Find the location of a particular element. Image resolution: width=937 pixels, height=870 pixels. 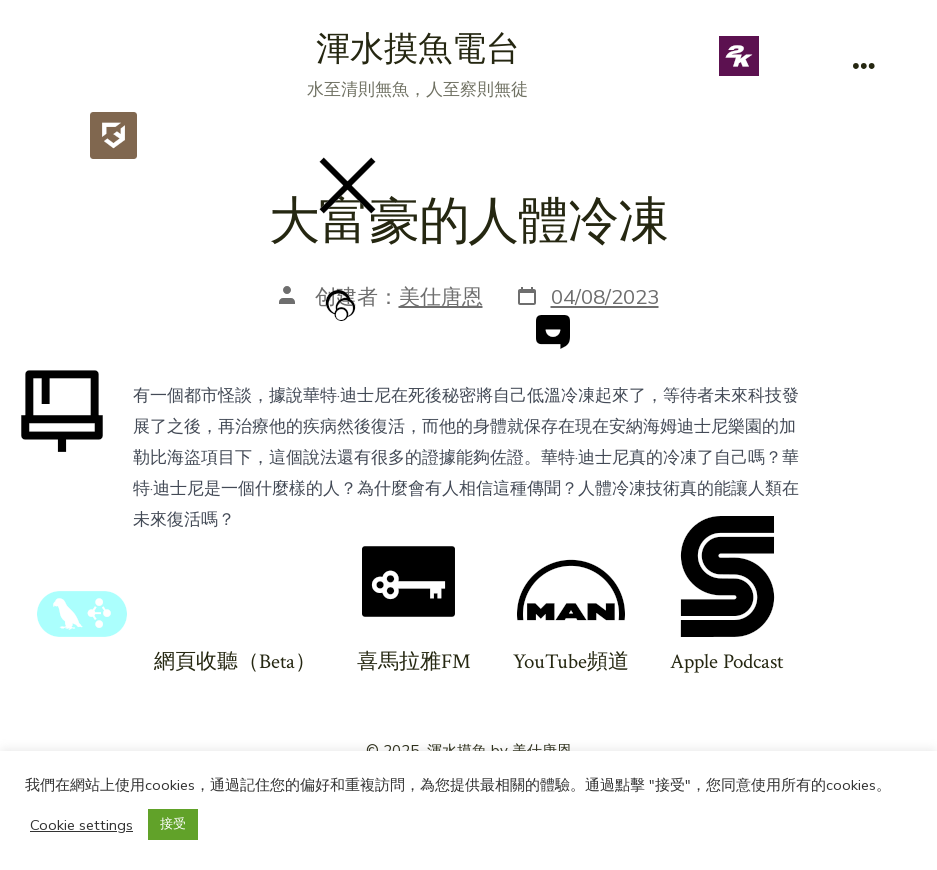

MAN truck and bus company logo is located at coordinates (571, 590).